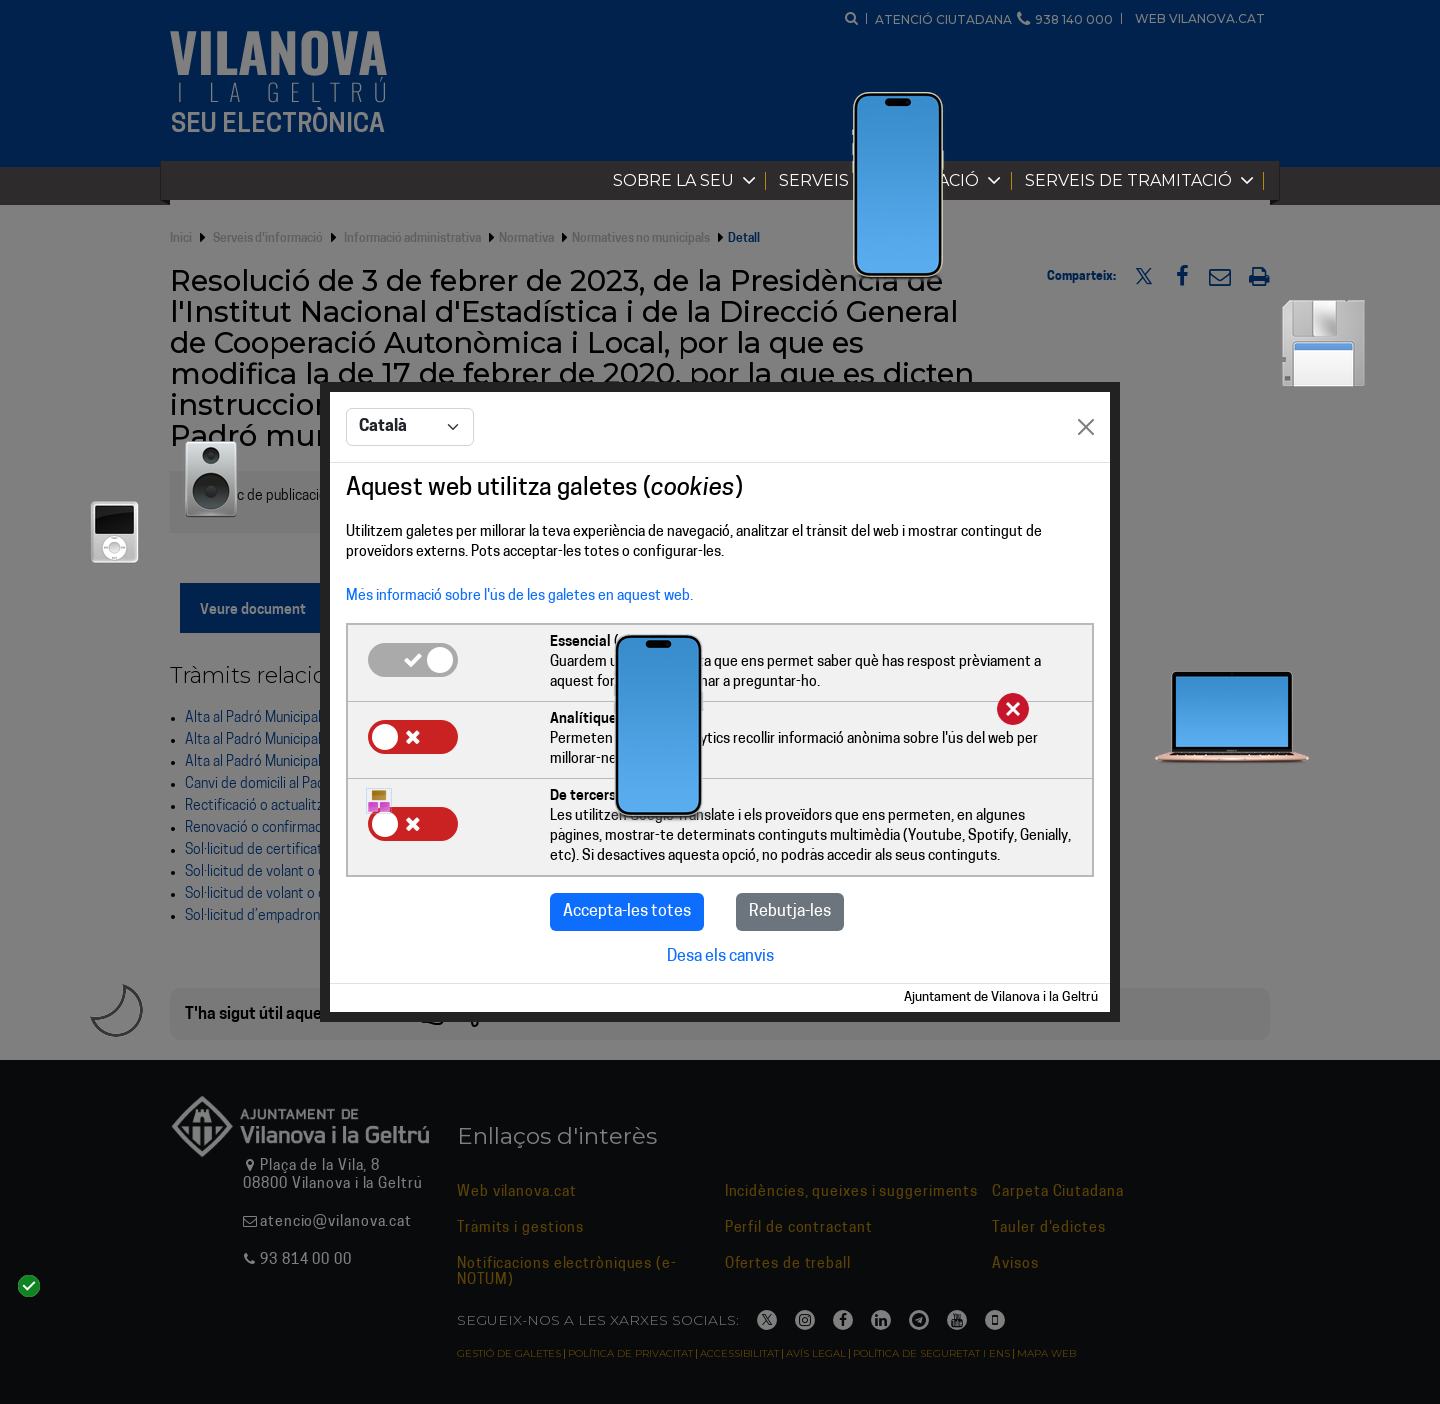  Describe the element at coordinates (114, 517) in the screenshot. I see `iPod nano device connected` at that location.